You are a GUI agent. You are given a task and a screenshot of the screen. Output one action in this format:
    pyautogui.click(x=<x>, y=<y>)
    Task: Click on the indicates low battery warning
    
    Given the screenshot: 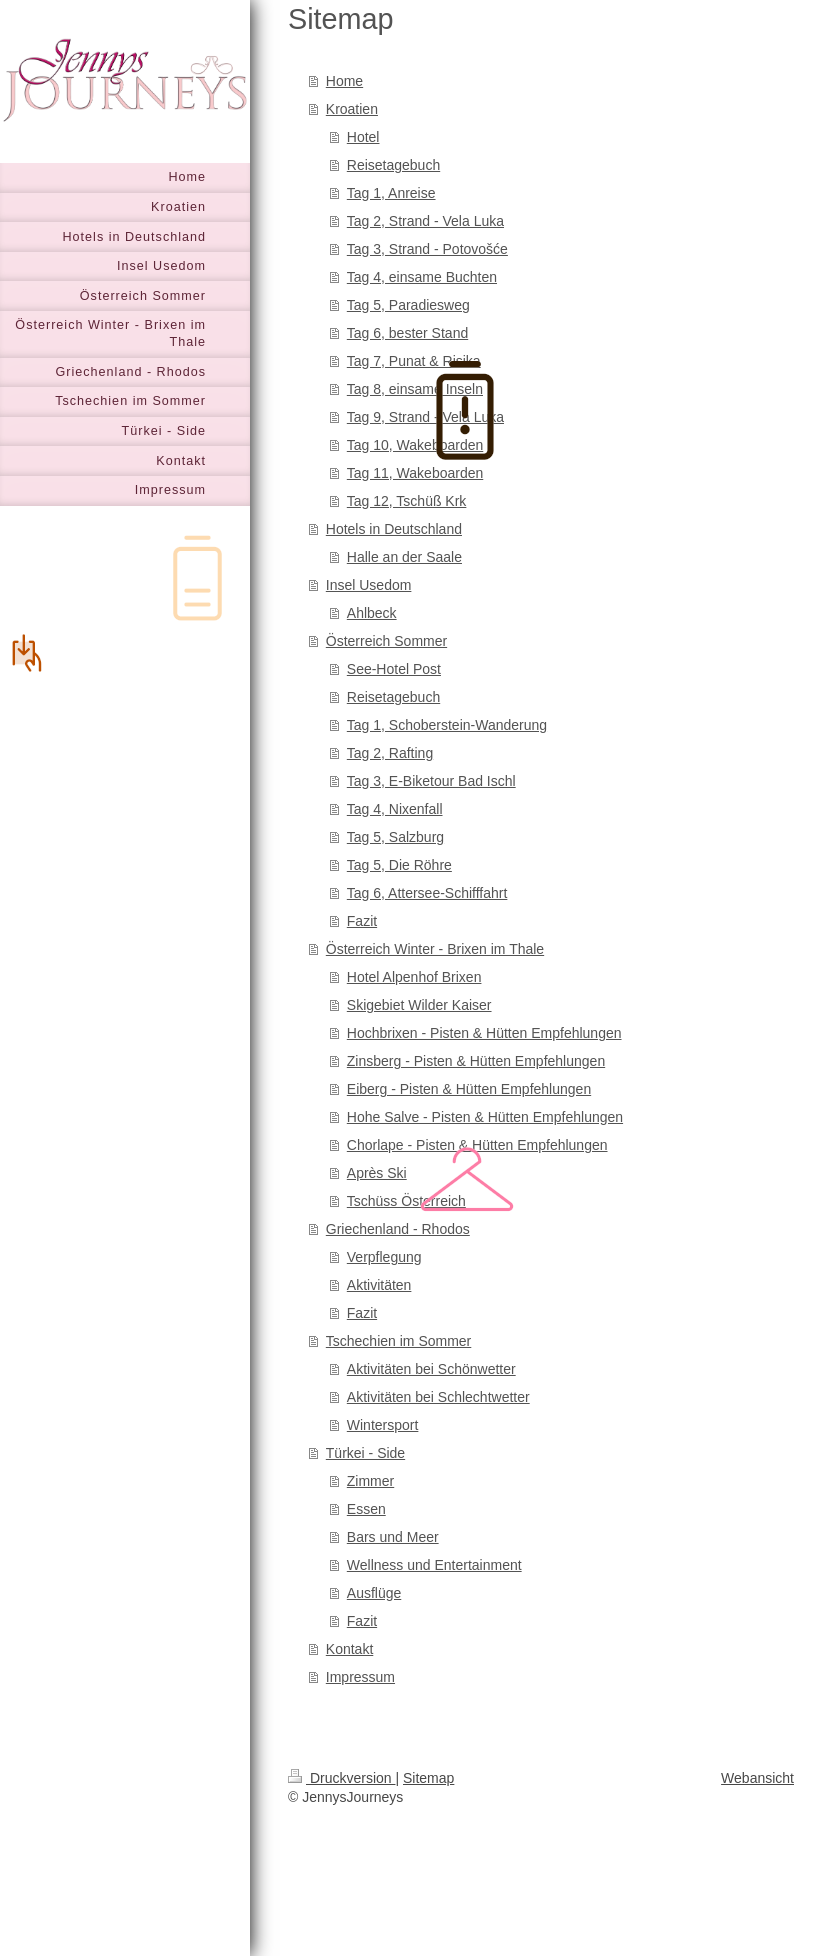 What is the action you would take?
    pyautogui.click(x=465, y=412)
    